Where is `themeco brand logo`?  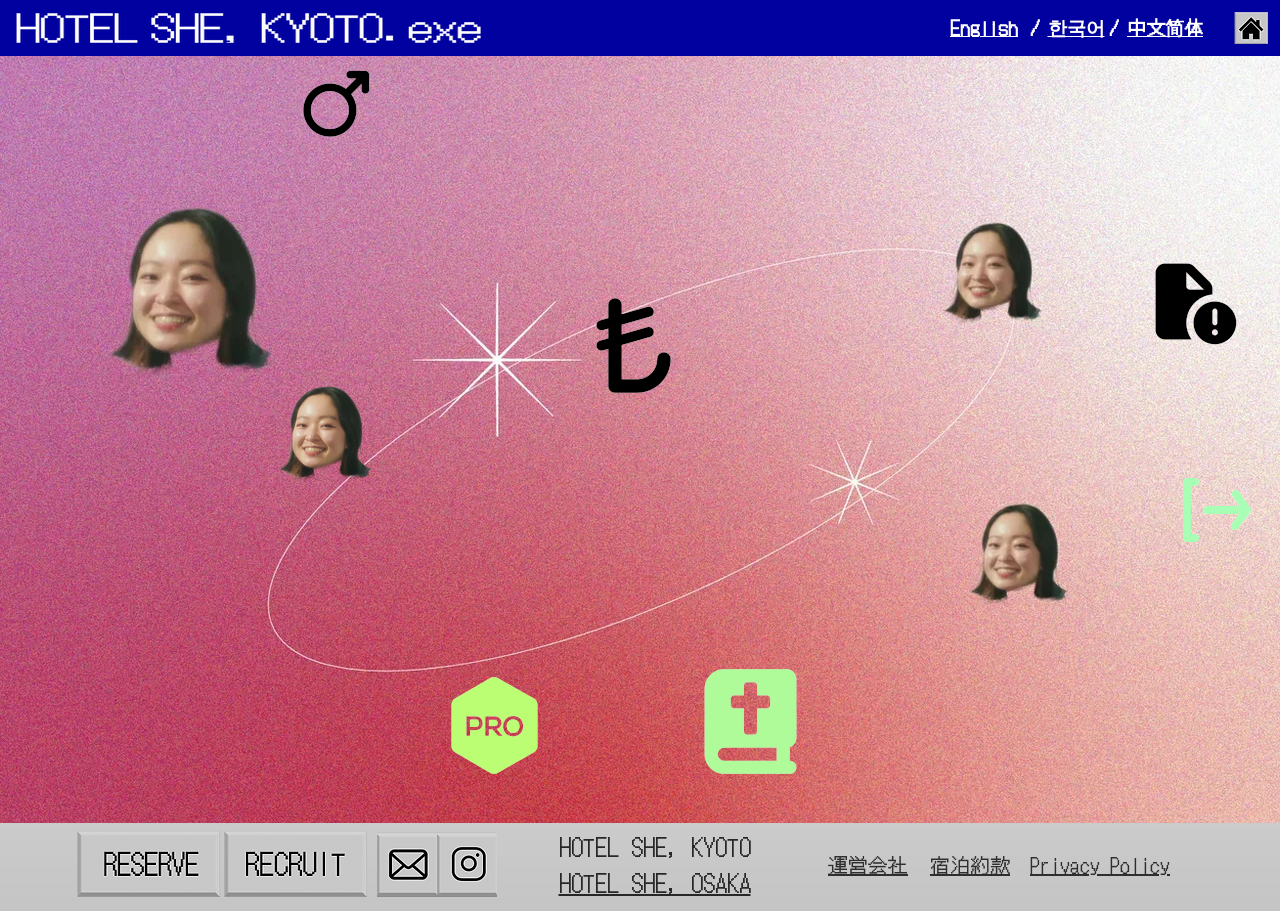
themeco brand logo is located at coordinates (494, 725).